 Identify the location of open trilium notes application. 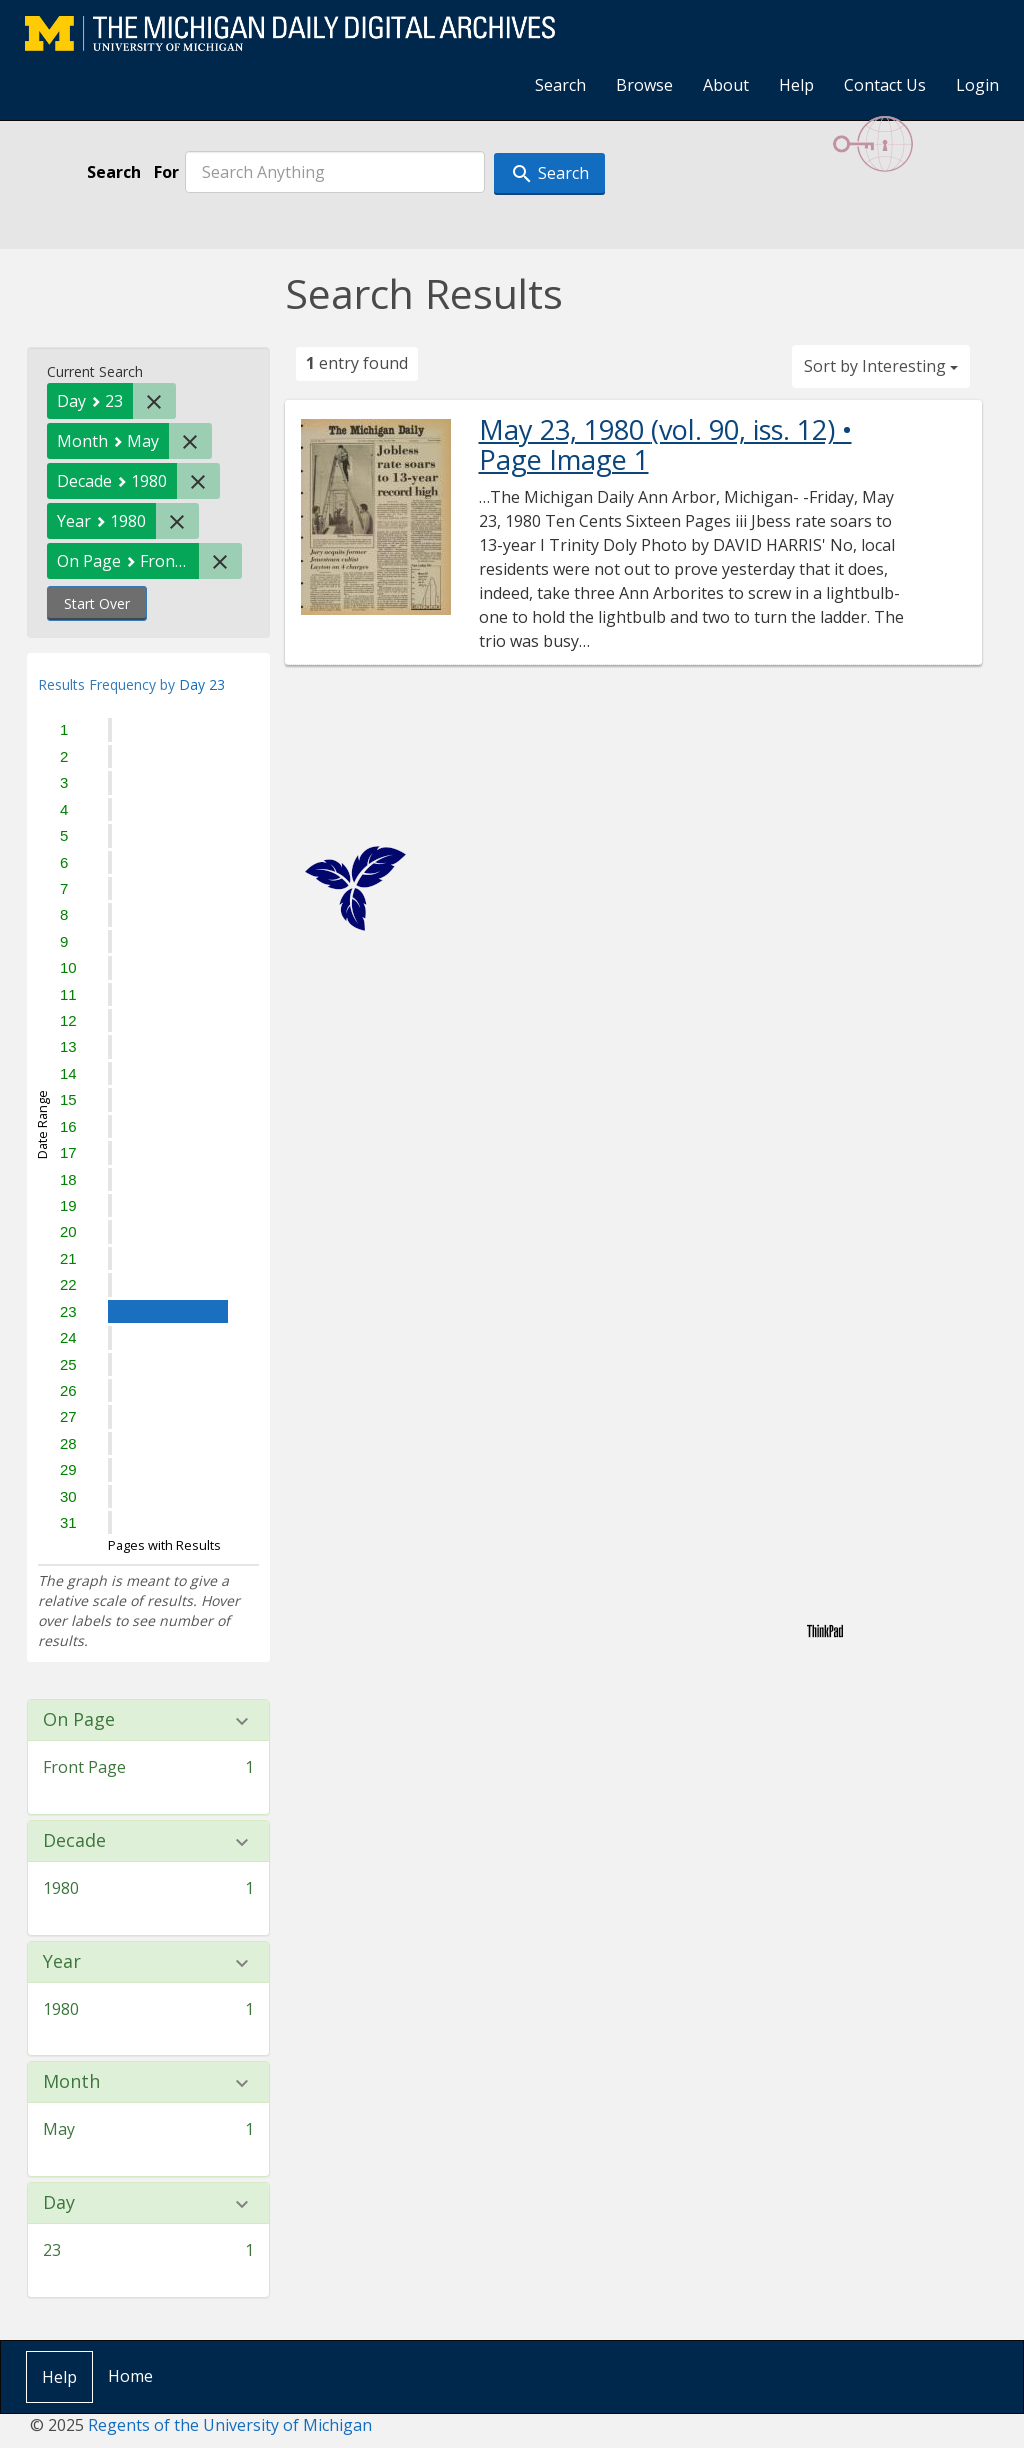
(355, 888).